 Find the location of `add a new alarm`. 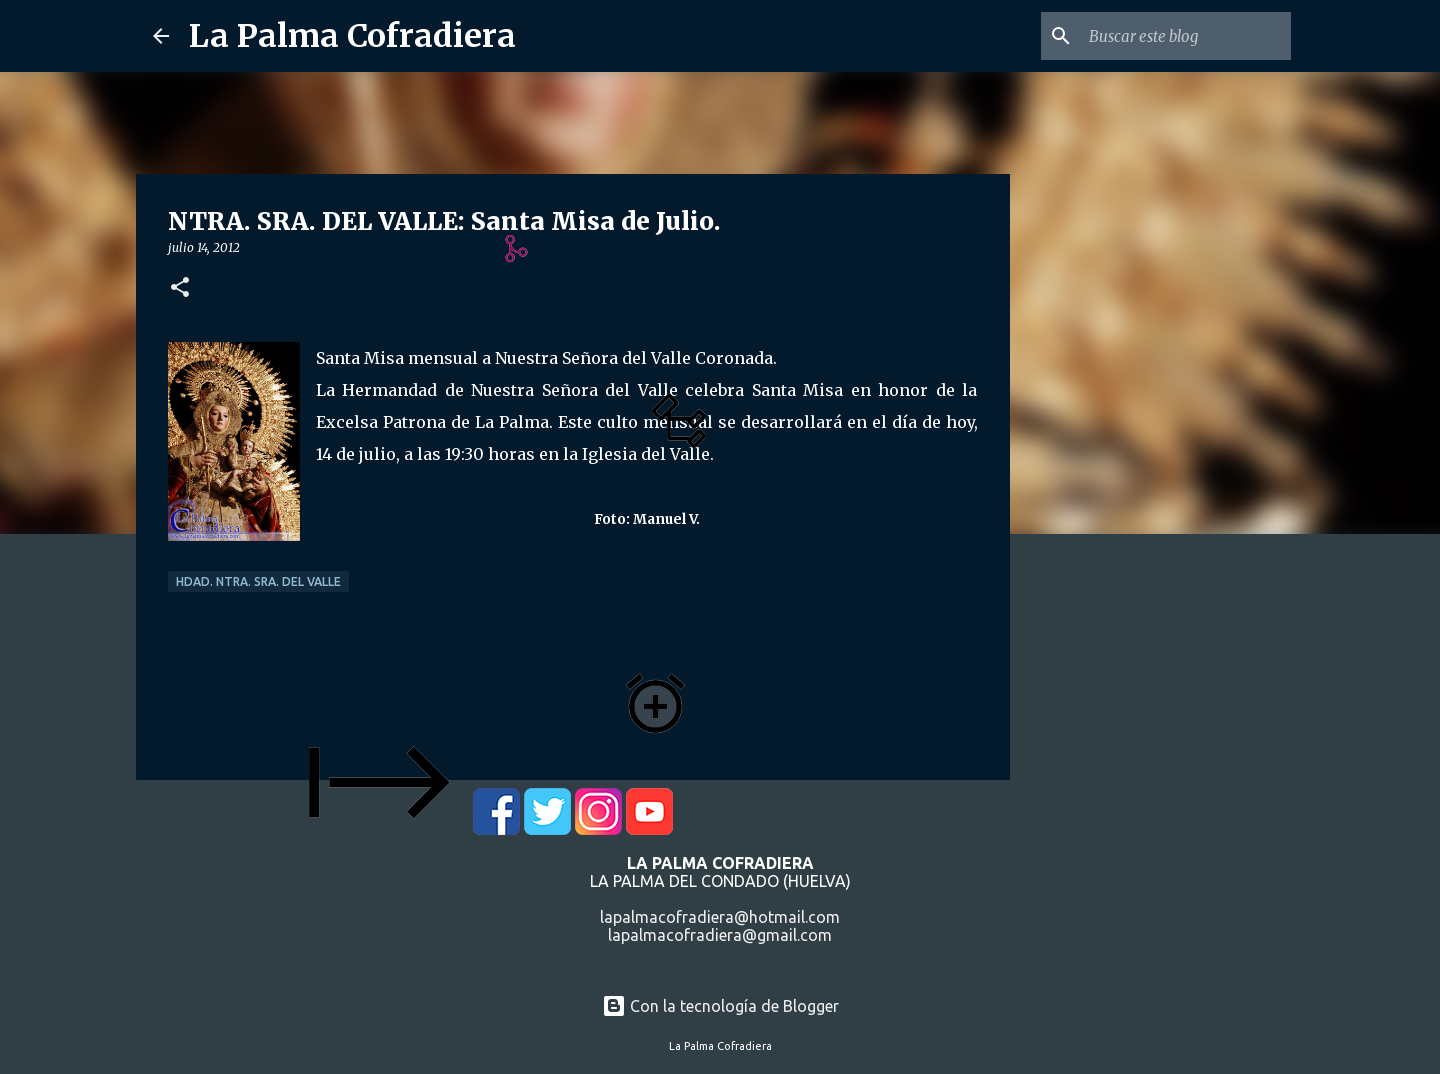

add a new alarm is located at coordinates (655, 703).